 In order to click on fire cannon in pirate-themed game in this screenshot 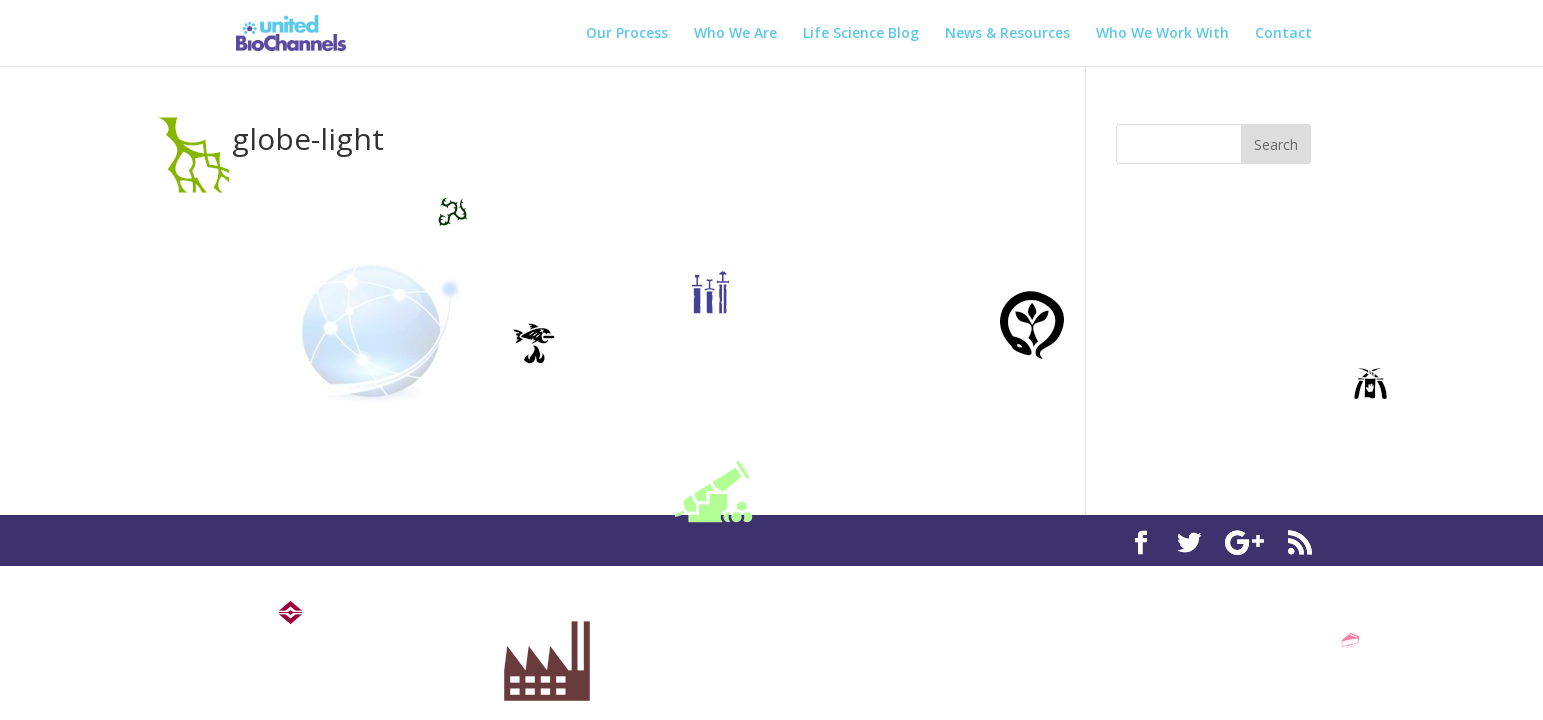, I will do `click(713, 491)`.